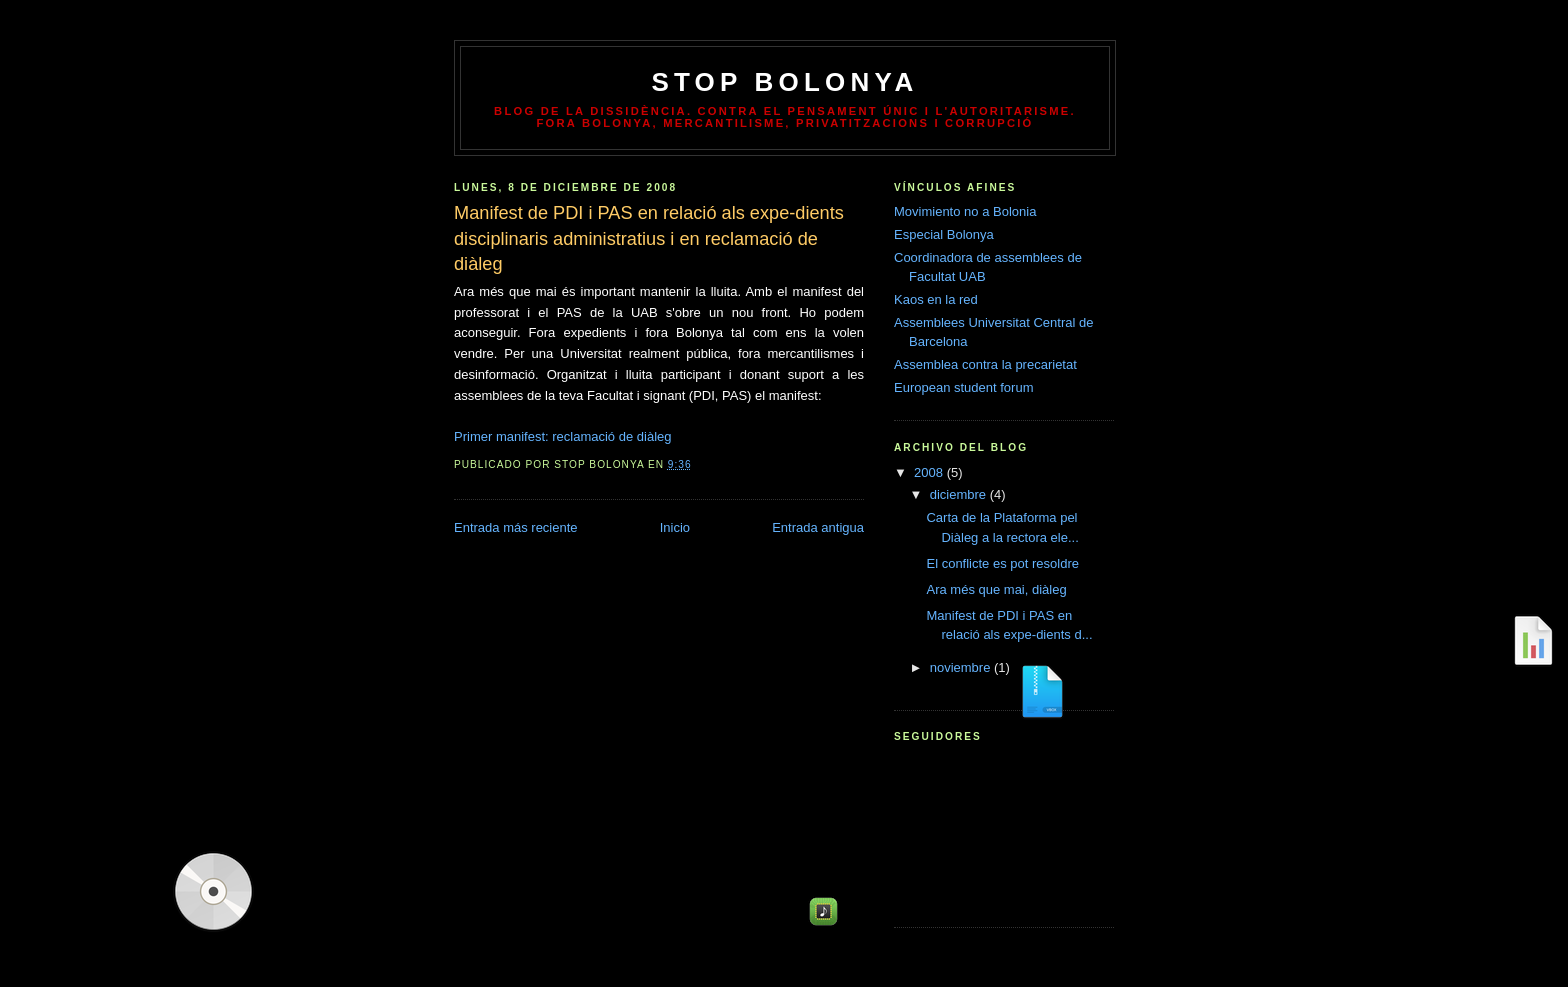  What do you see at coordinates (213, 891) in the screenshot?
I see `indicates a DVD-RW drive or rewritable disc` at bounding box center [213, 891].